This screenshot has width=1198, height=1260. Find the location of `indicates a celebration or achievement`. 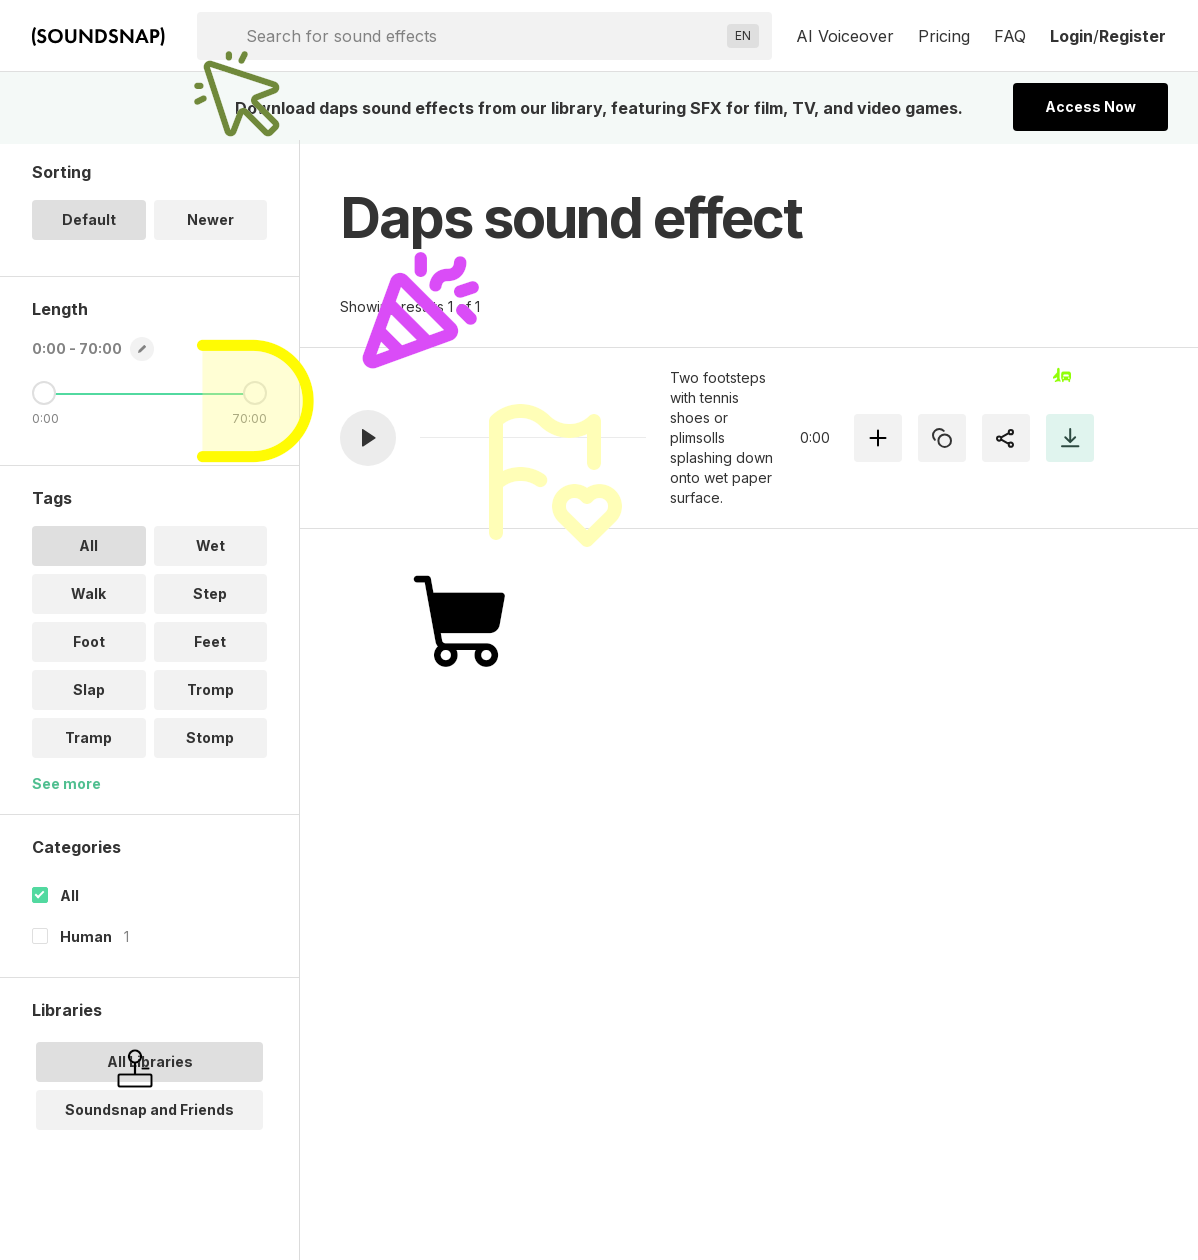

indicates a celebration or achievement is located at coordinates (414, 316).